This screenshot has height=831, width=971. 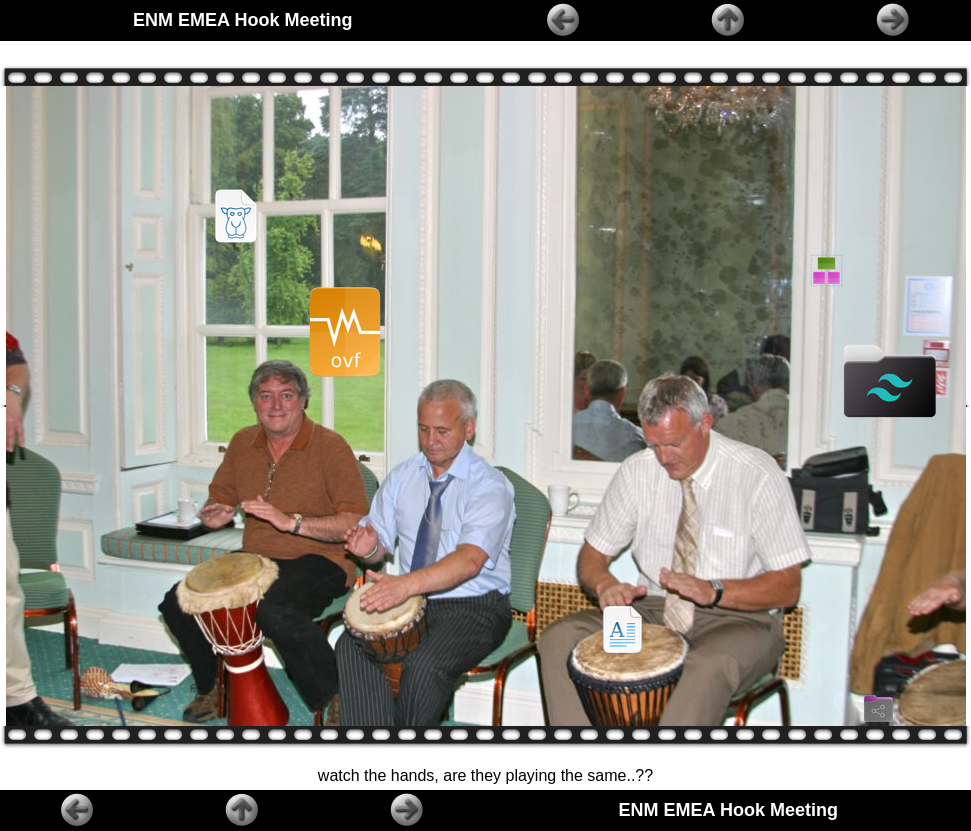 I want to click on open a word processing document, so click(x=622, y=629).